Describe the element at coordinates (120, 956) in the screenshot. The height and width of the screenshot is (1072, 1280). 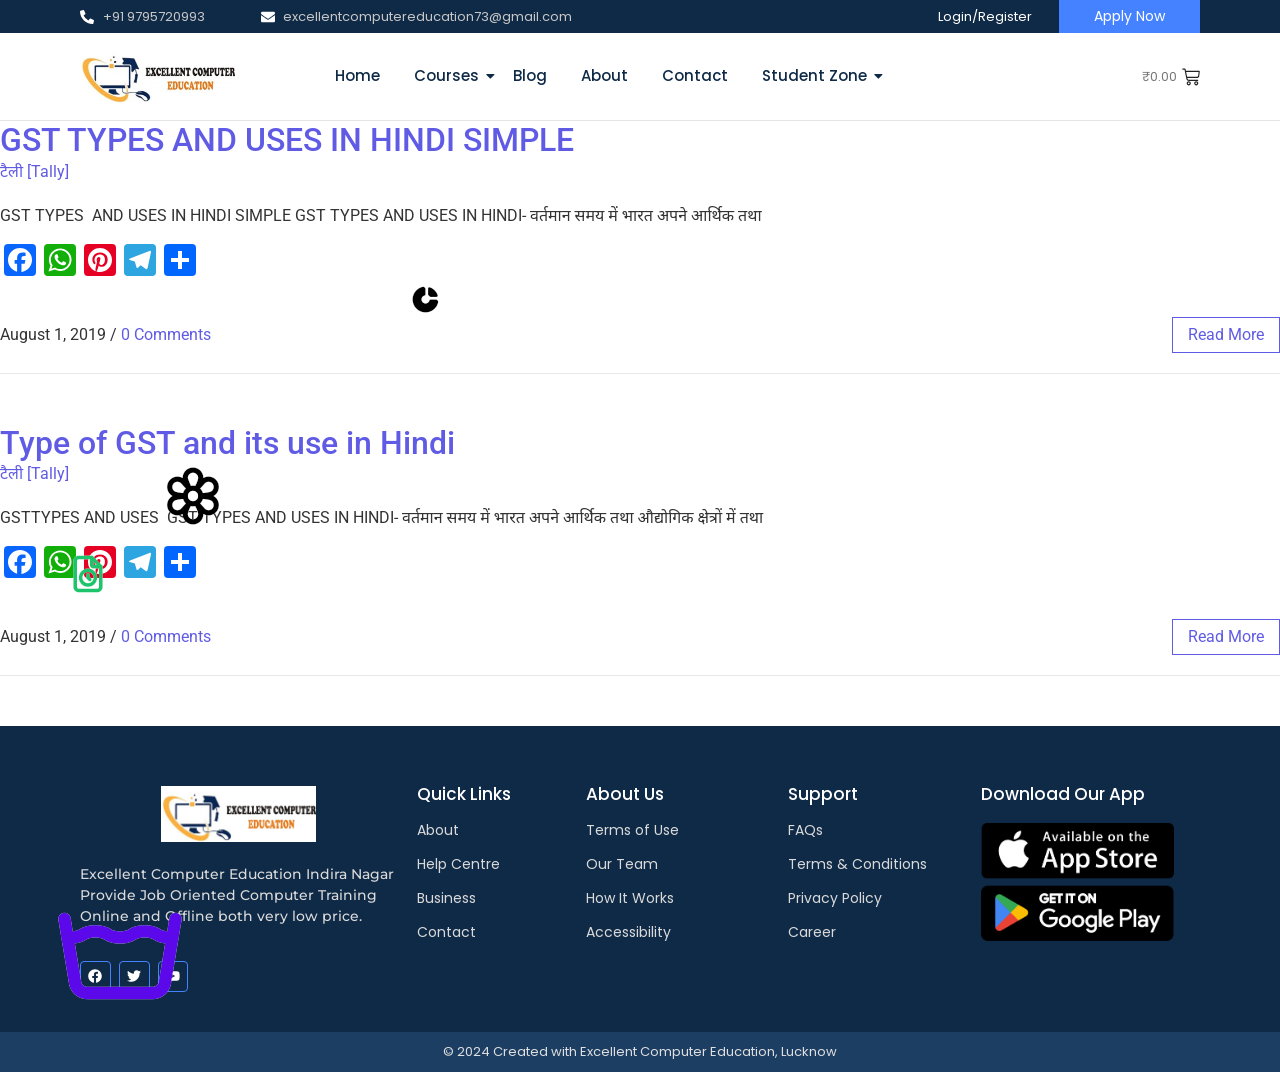
I see `wash or laundry care instructions` at that location.